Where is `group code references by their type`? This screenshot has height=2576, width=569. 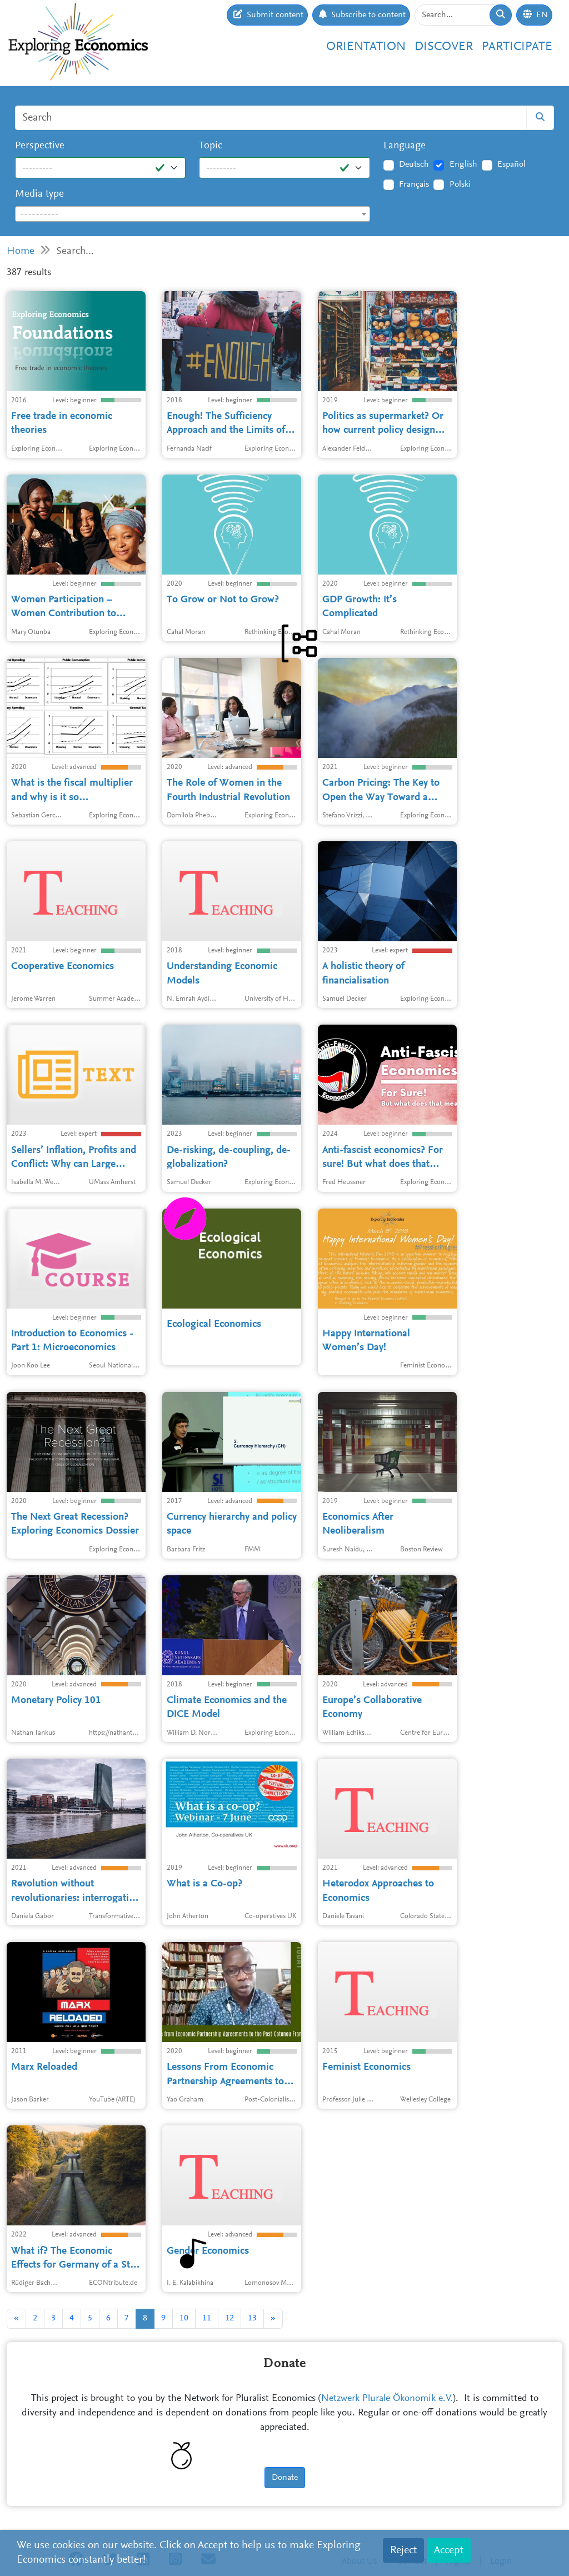
group code references by their type is located at coordinates (301, 643).